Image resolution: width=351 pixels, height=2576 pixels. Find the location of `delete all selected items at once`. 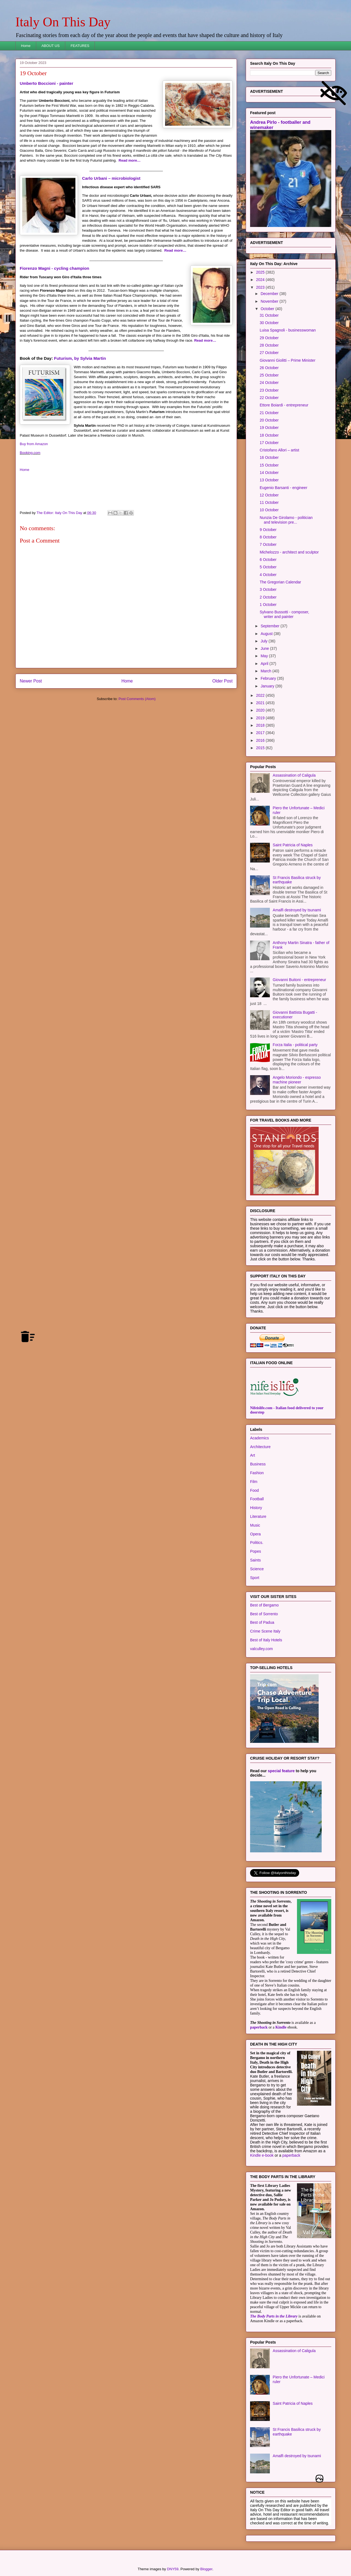

delete all selected items at once is located at coordinates (28, 1336).